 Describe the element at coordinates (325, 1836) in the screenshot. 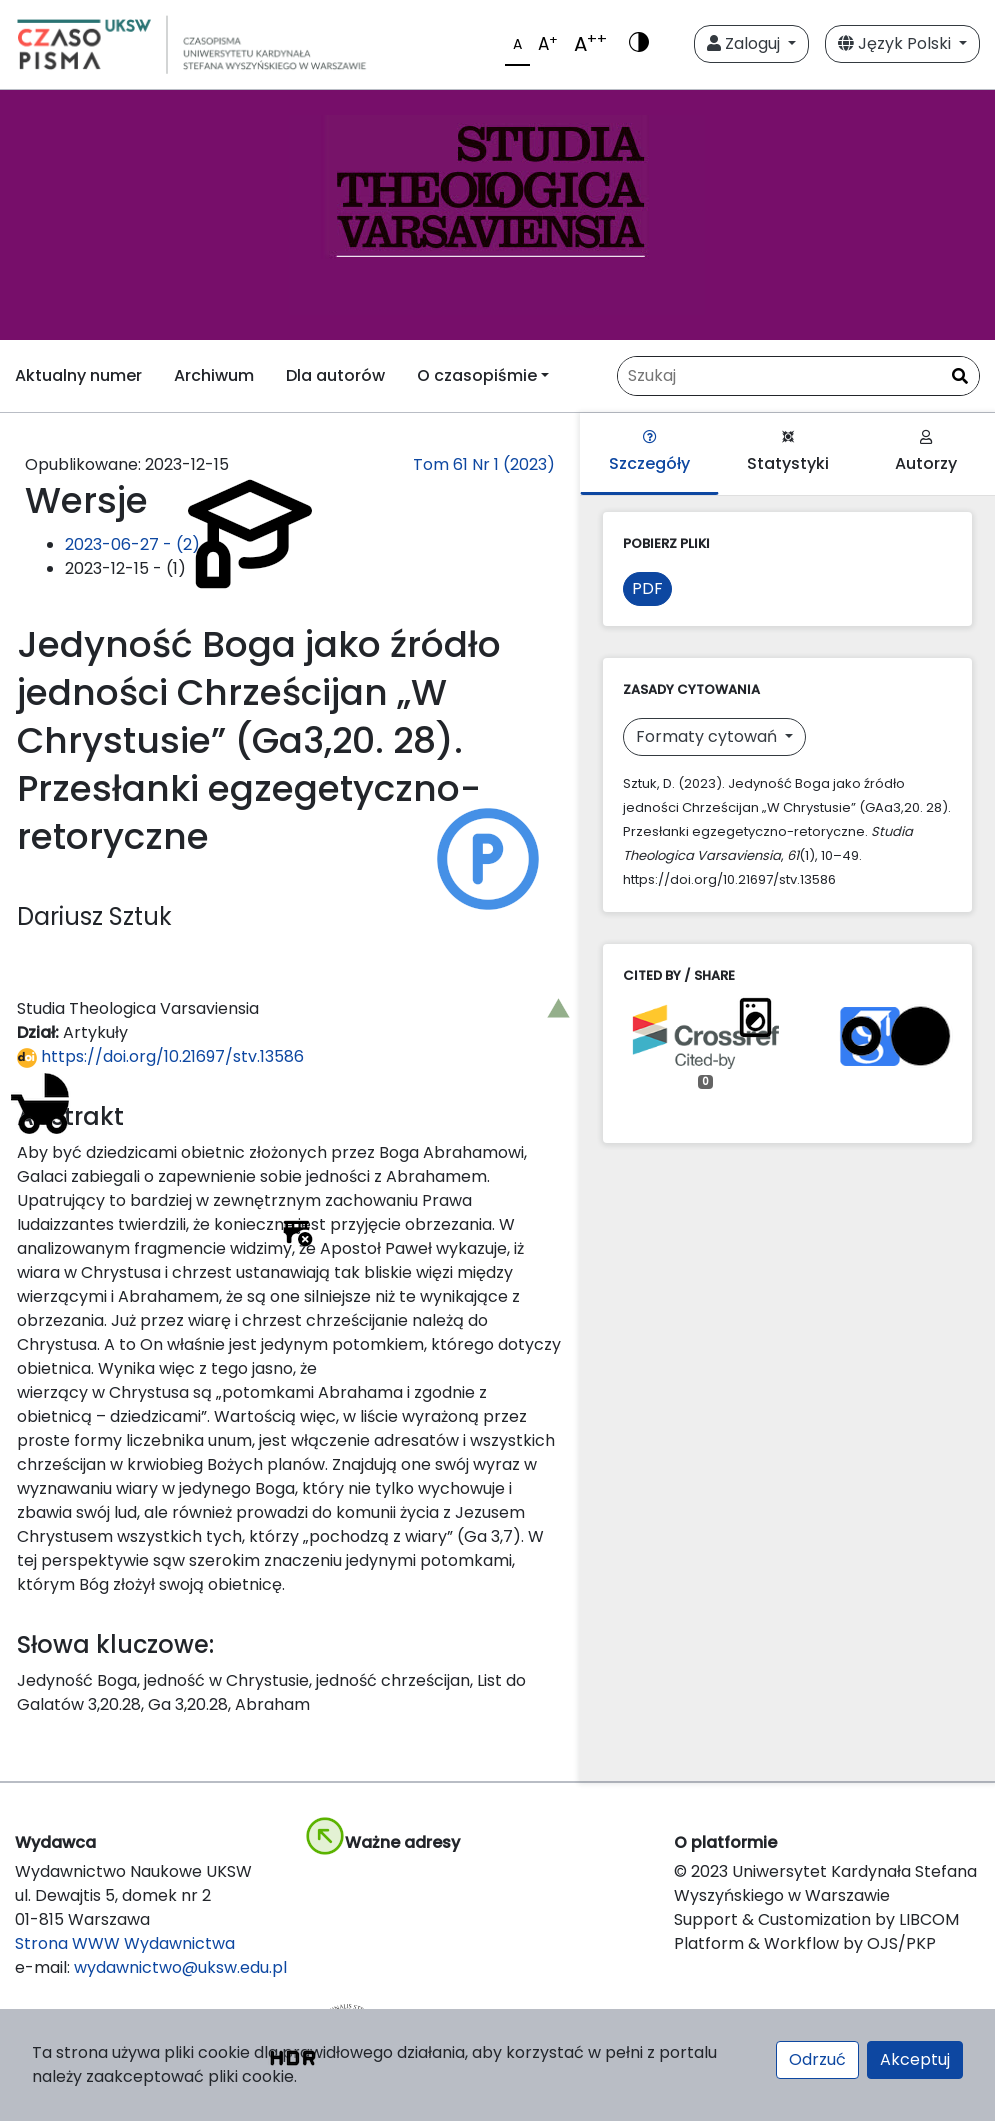

I see `navigate back to previous screen` at that location.